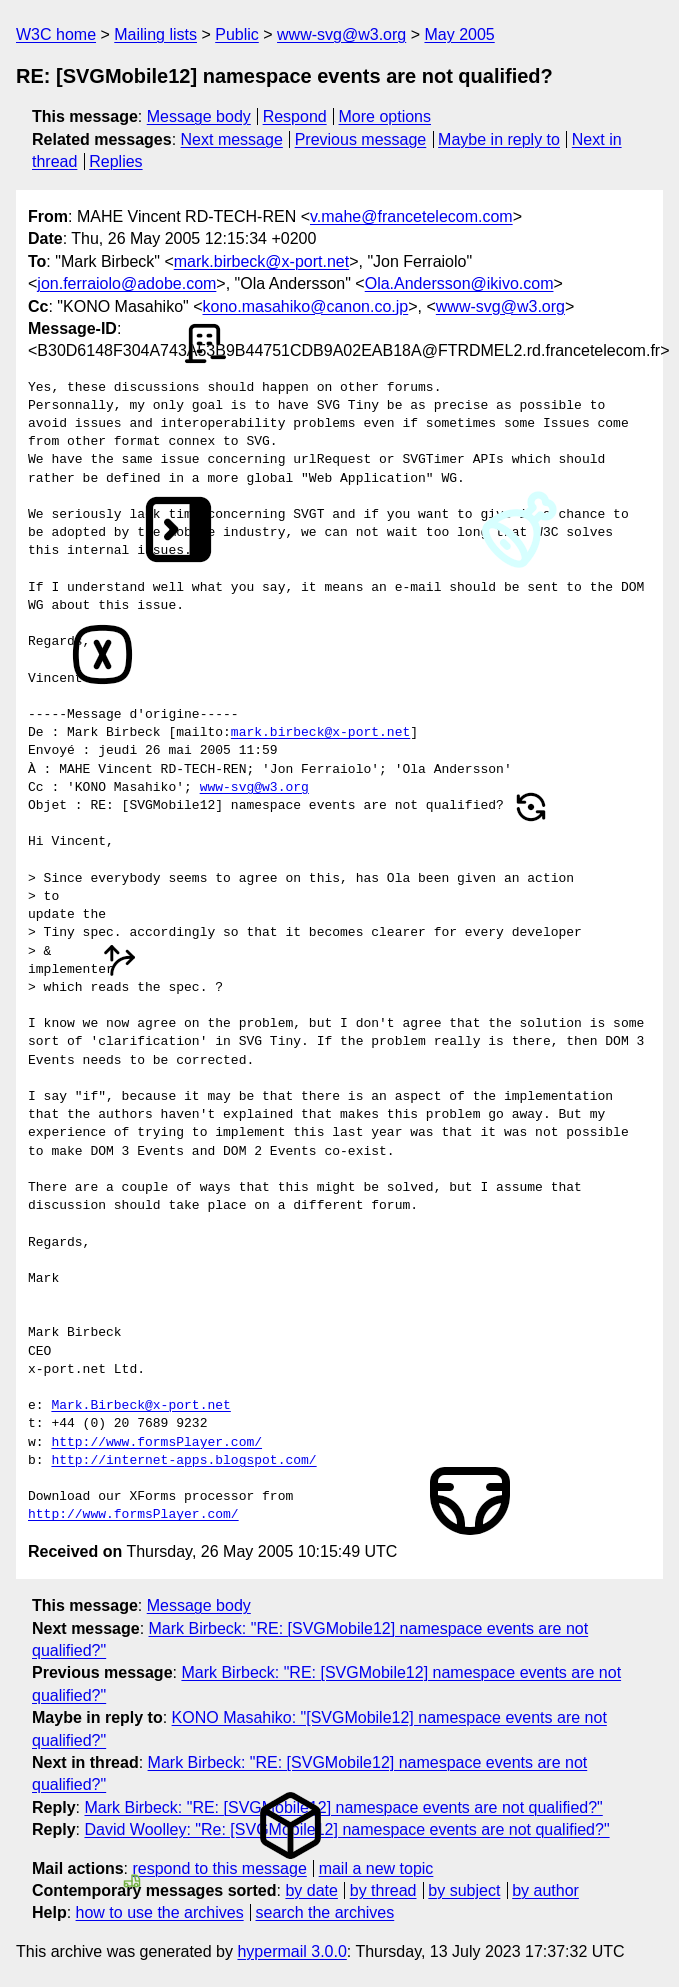  Describe the element at coordinates (204, 343) in the screenshot. I see `remove a building from your list` at that location.